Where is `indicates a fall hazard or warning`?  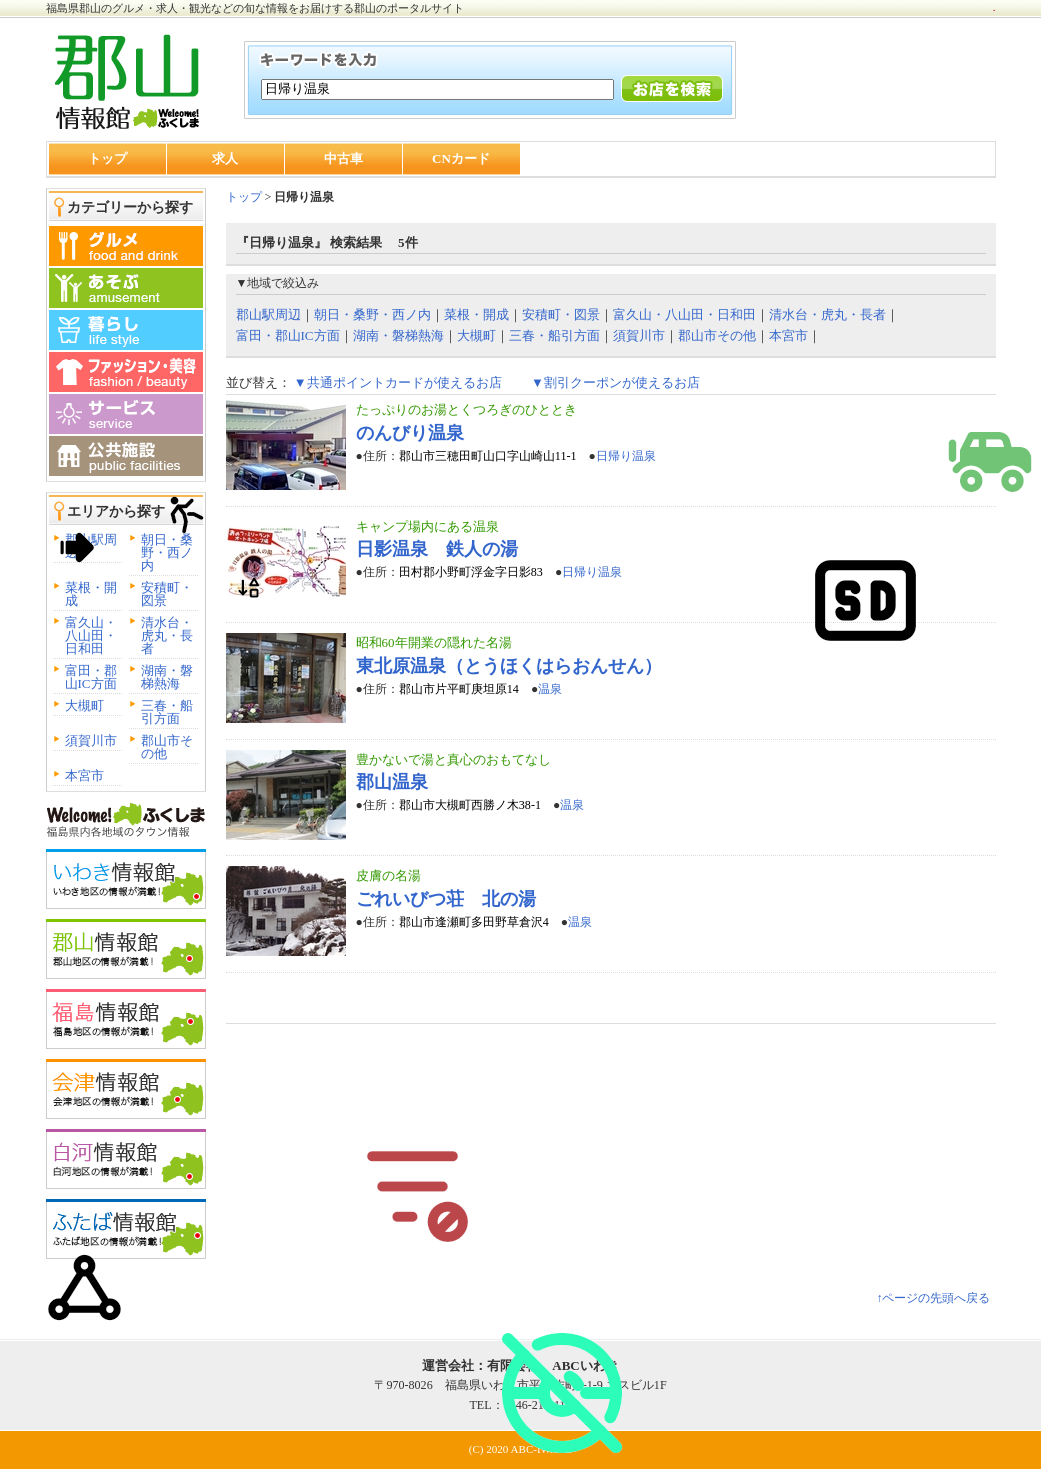 indicates a fall hazard or warning is located at coordinates (186, 514).